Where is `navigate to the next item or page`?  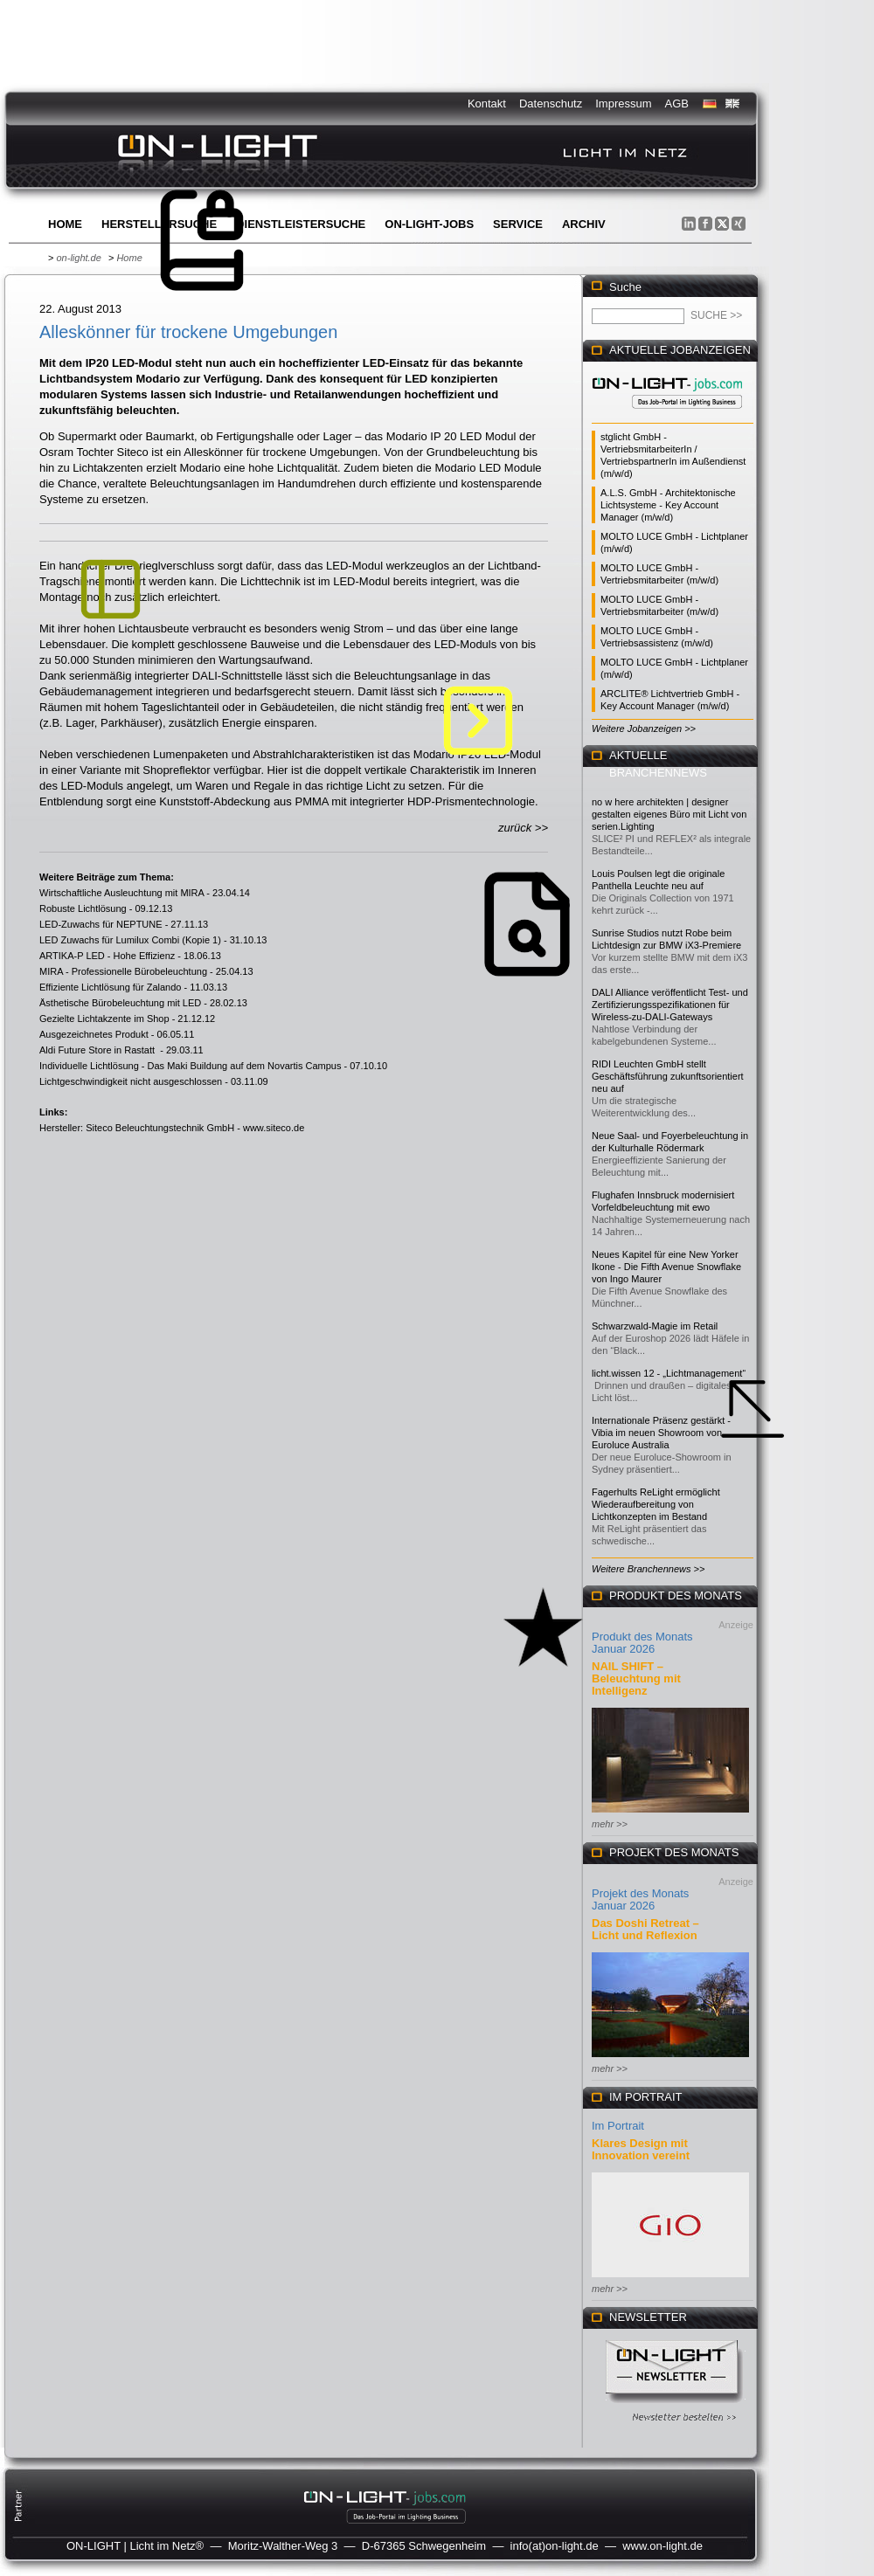
navigate to the next item or page is located at coordinates (478, 721).